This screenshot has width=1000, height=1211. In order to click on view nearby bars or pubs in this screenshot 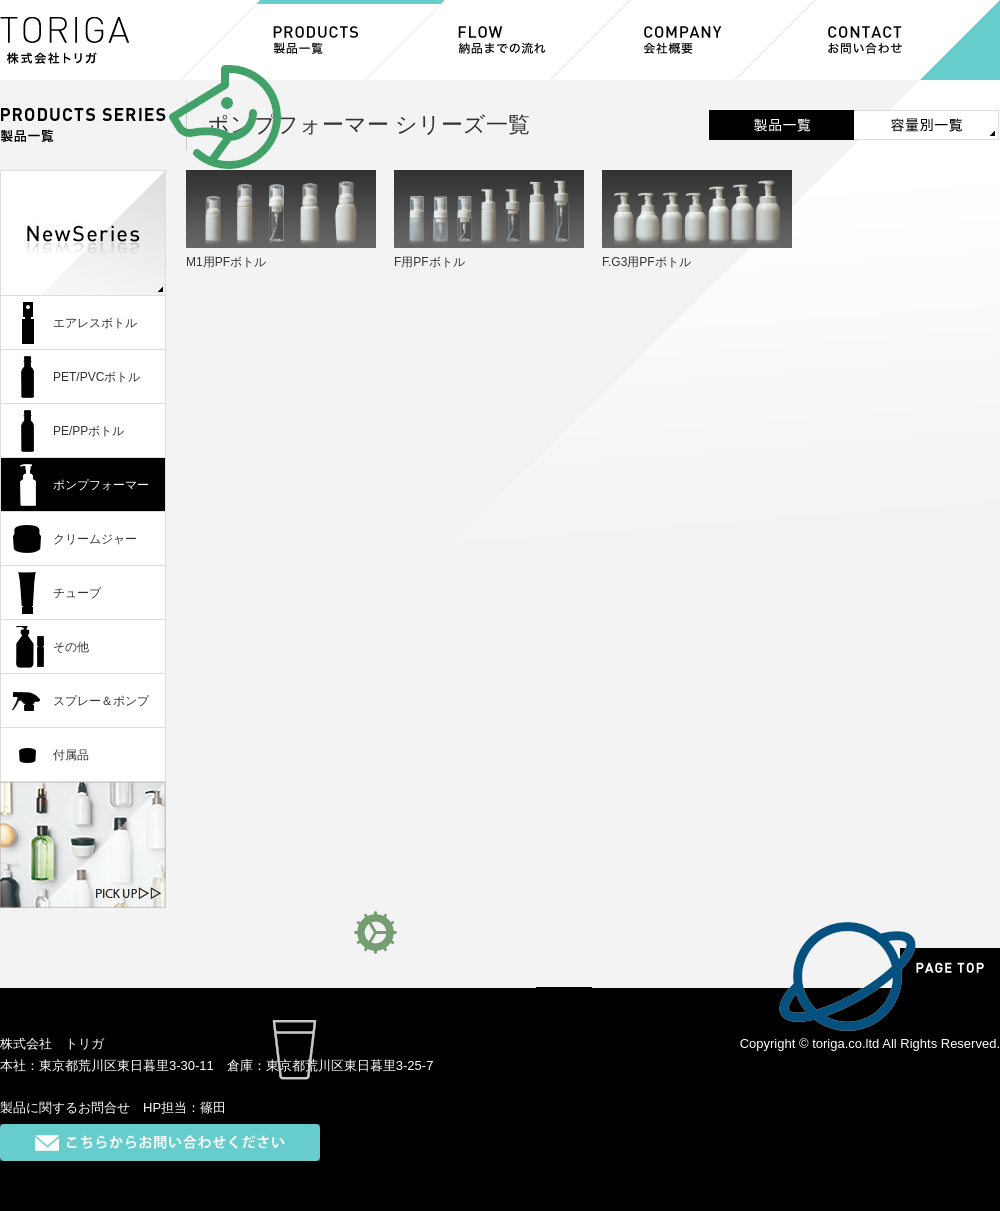, I will do `click(294, 1048)`.